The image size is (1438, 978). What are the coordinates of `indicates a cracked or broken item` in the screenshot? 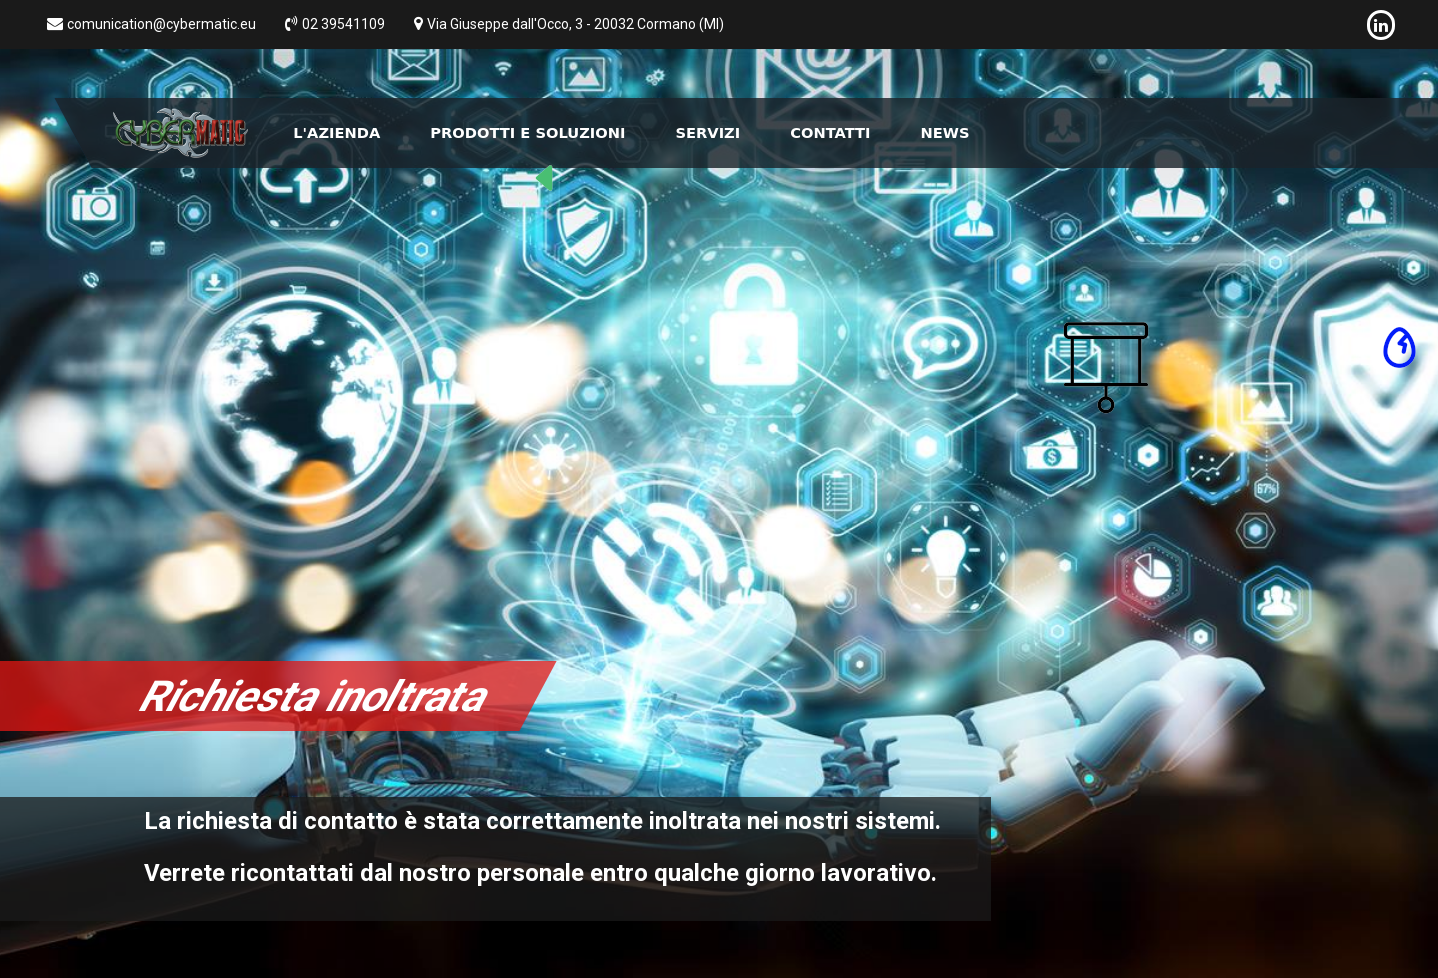 It's located at (1399, 347).